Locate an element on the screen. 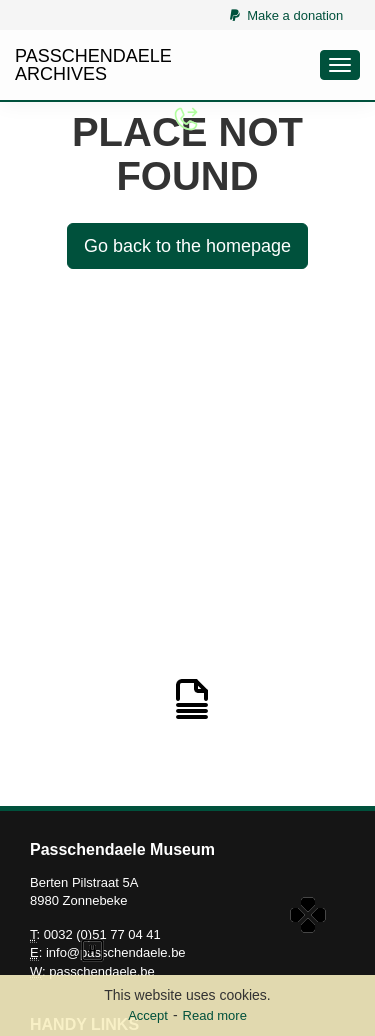 The width and height of the screenshot is (375, 1036). indicates a hospital or medical facility is located at coordinates (92, 950).